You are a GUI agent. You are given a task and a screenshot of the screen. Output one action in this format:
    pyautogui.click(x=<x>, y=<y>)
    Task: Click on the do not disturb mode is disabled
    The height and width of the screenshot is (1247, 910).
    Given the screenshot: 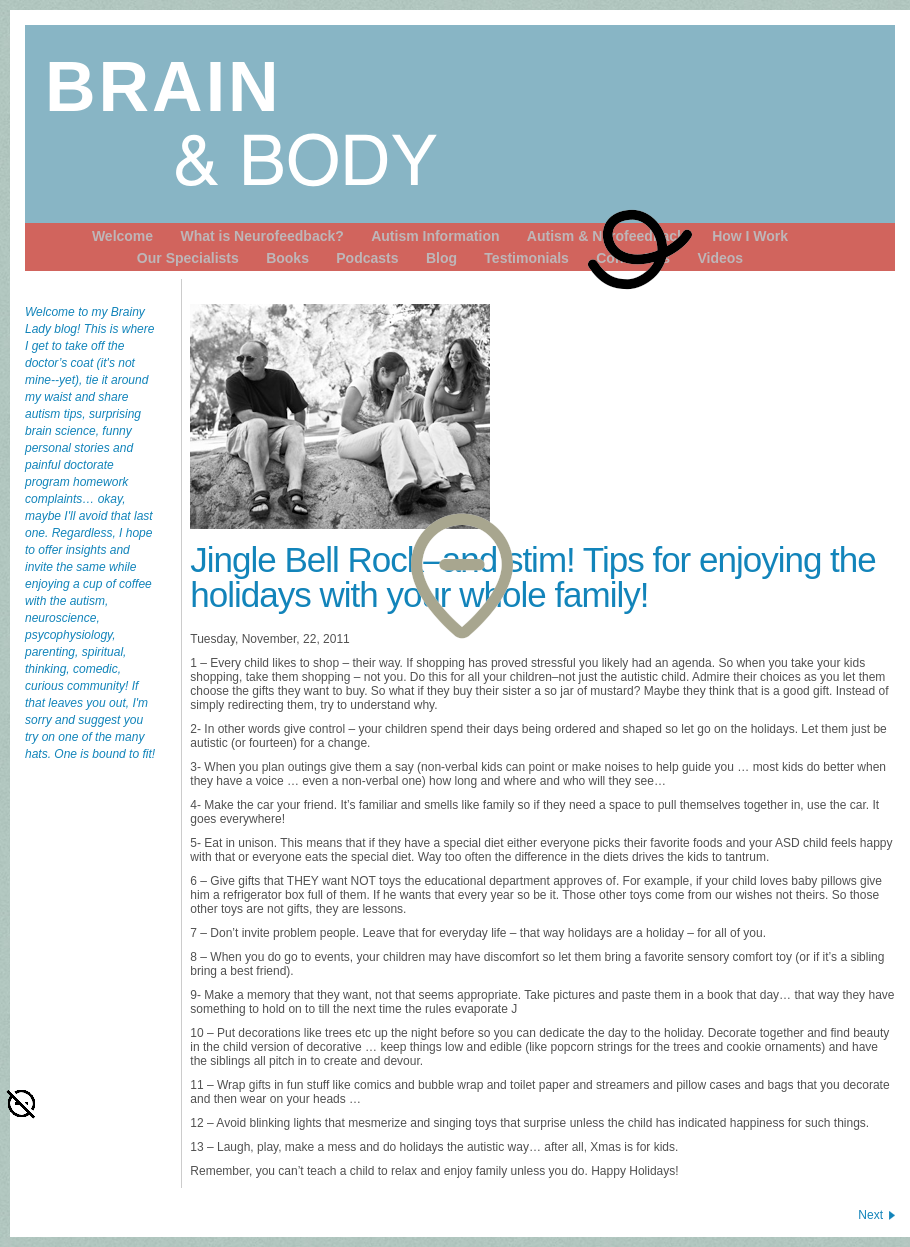 What is the action you would take?
    pyautogui.click(x=21, y=1103)
    